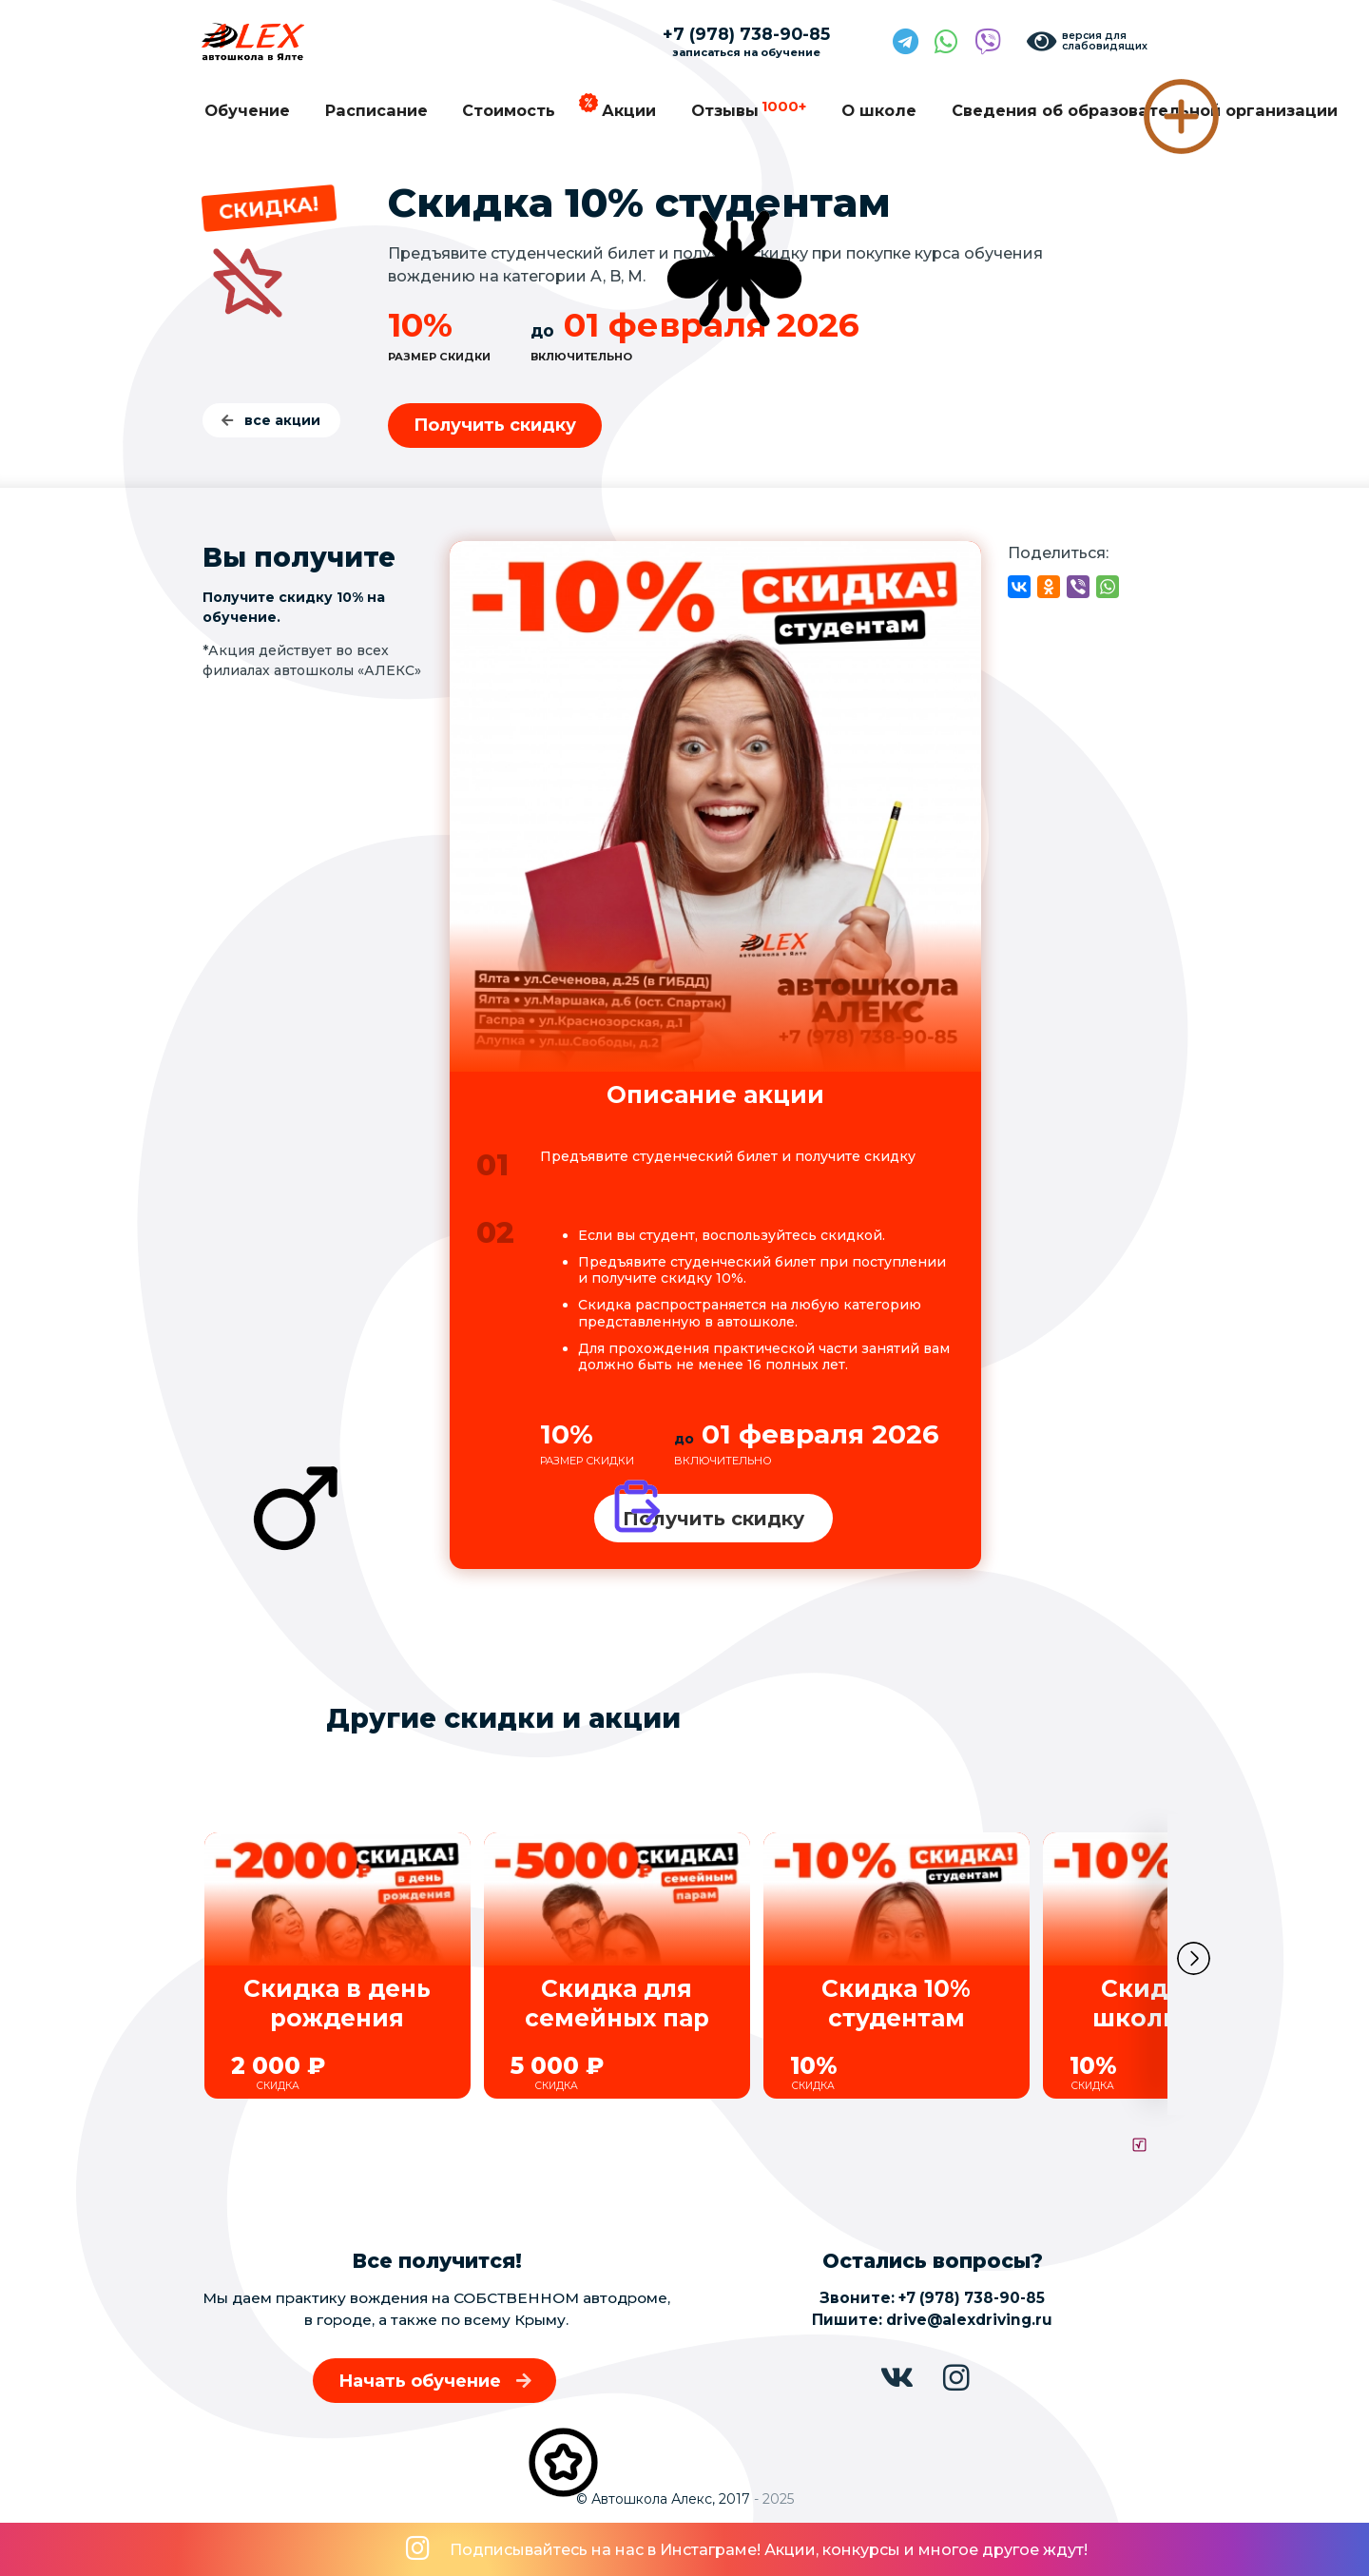 The height and width of the screenshot is (2576, 1369). I want to click on indicates mosquito or insect activity in the area, so click(734, 268).